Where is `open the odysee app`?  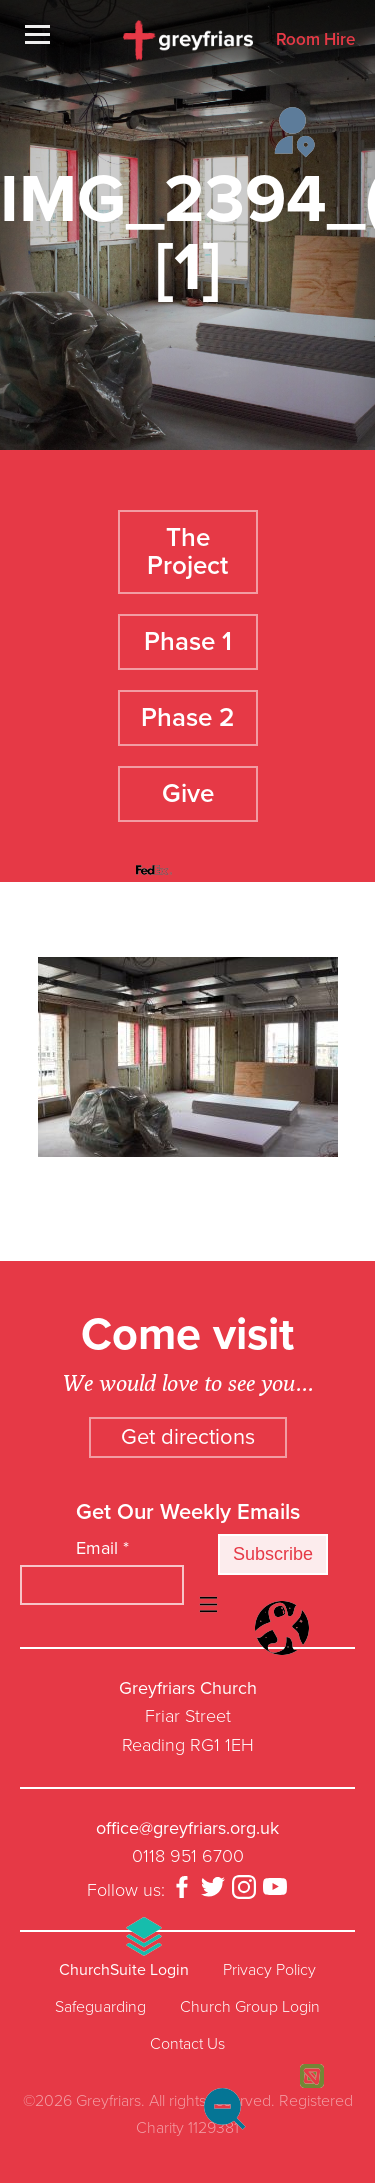
open the odysee app is located at coordinates (282, 1628).